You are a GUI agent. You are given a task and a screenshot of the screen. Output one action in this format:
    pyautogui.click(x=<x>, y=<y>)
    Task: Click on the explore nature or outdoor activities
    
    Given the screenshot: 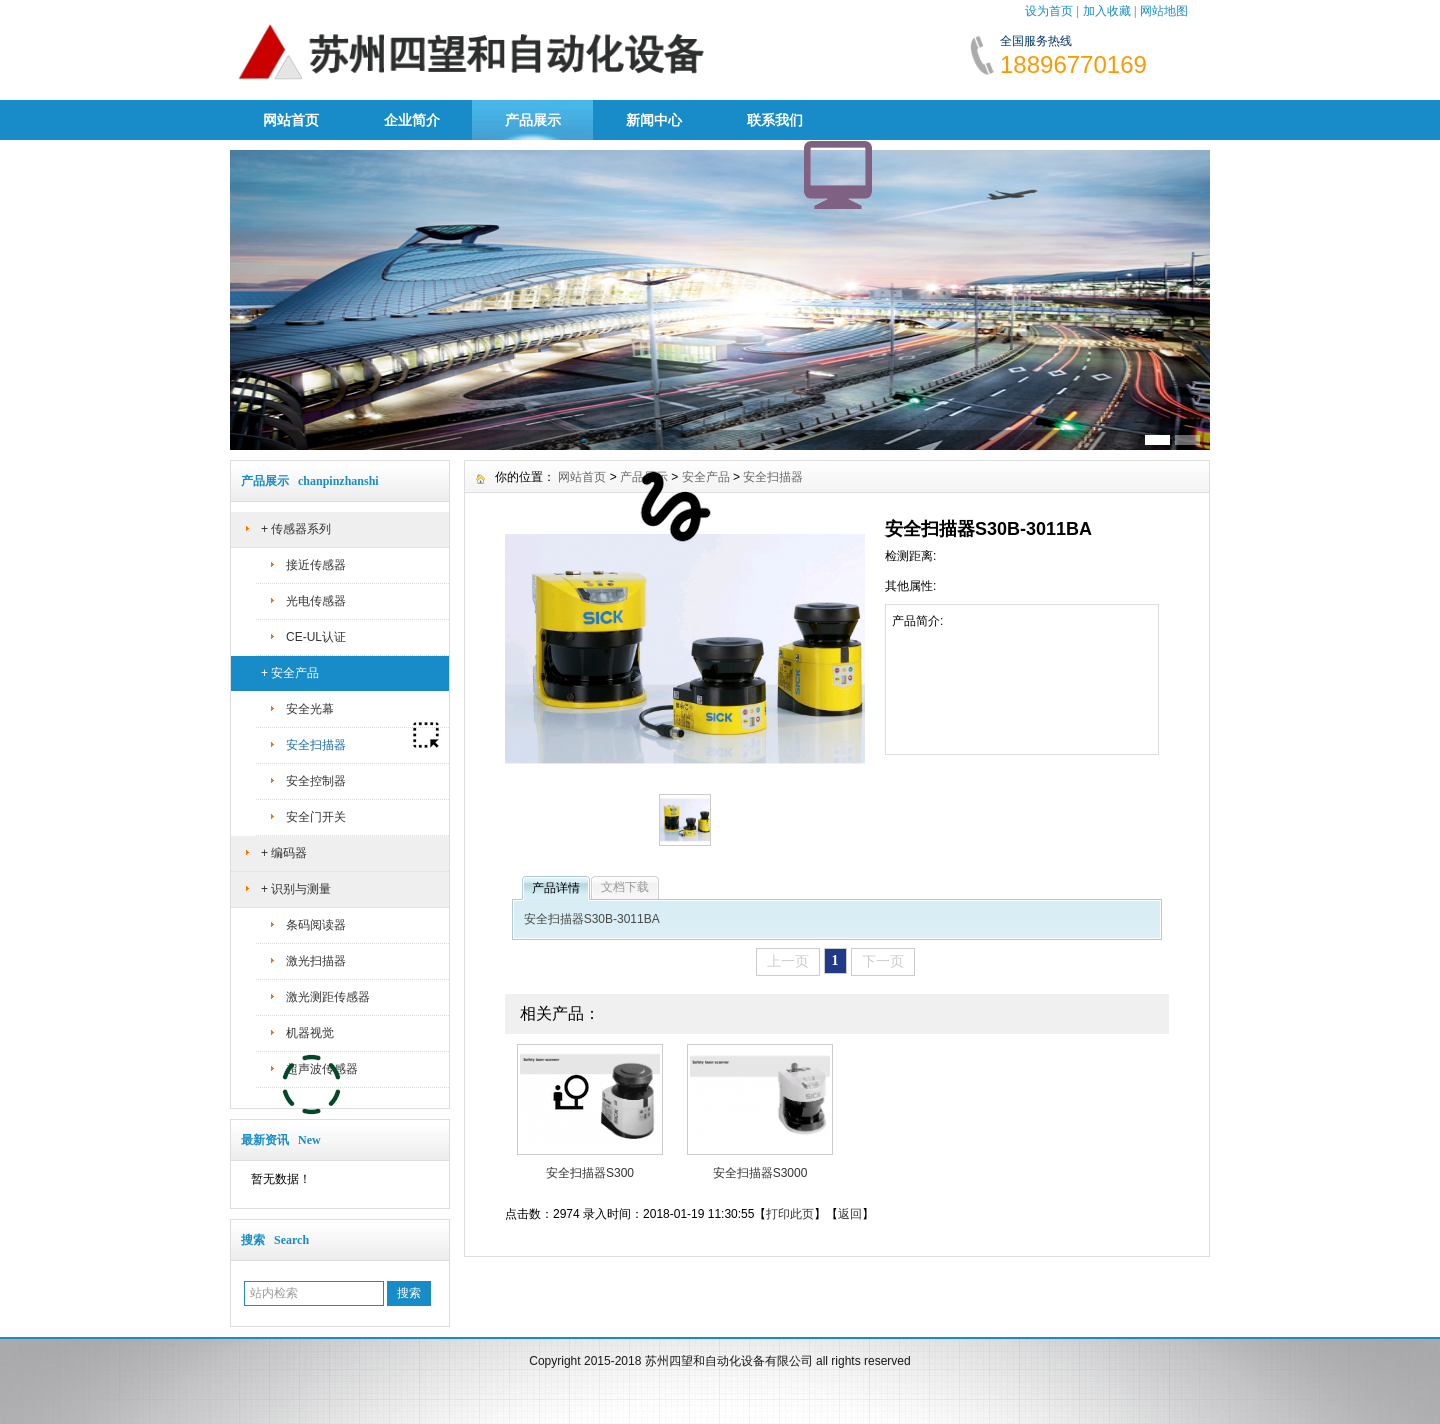 What is the action you would take?
    pyautogui.click(x=571, y=1092)
    